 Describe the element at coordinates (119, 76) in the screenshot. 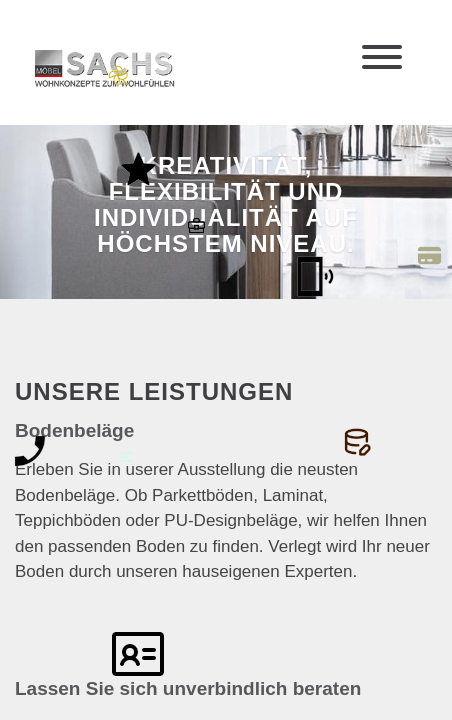

I see `indicates a playful or fun feature` at that location.